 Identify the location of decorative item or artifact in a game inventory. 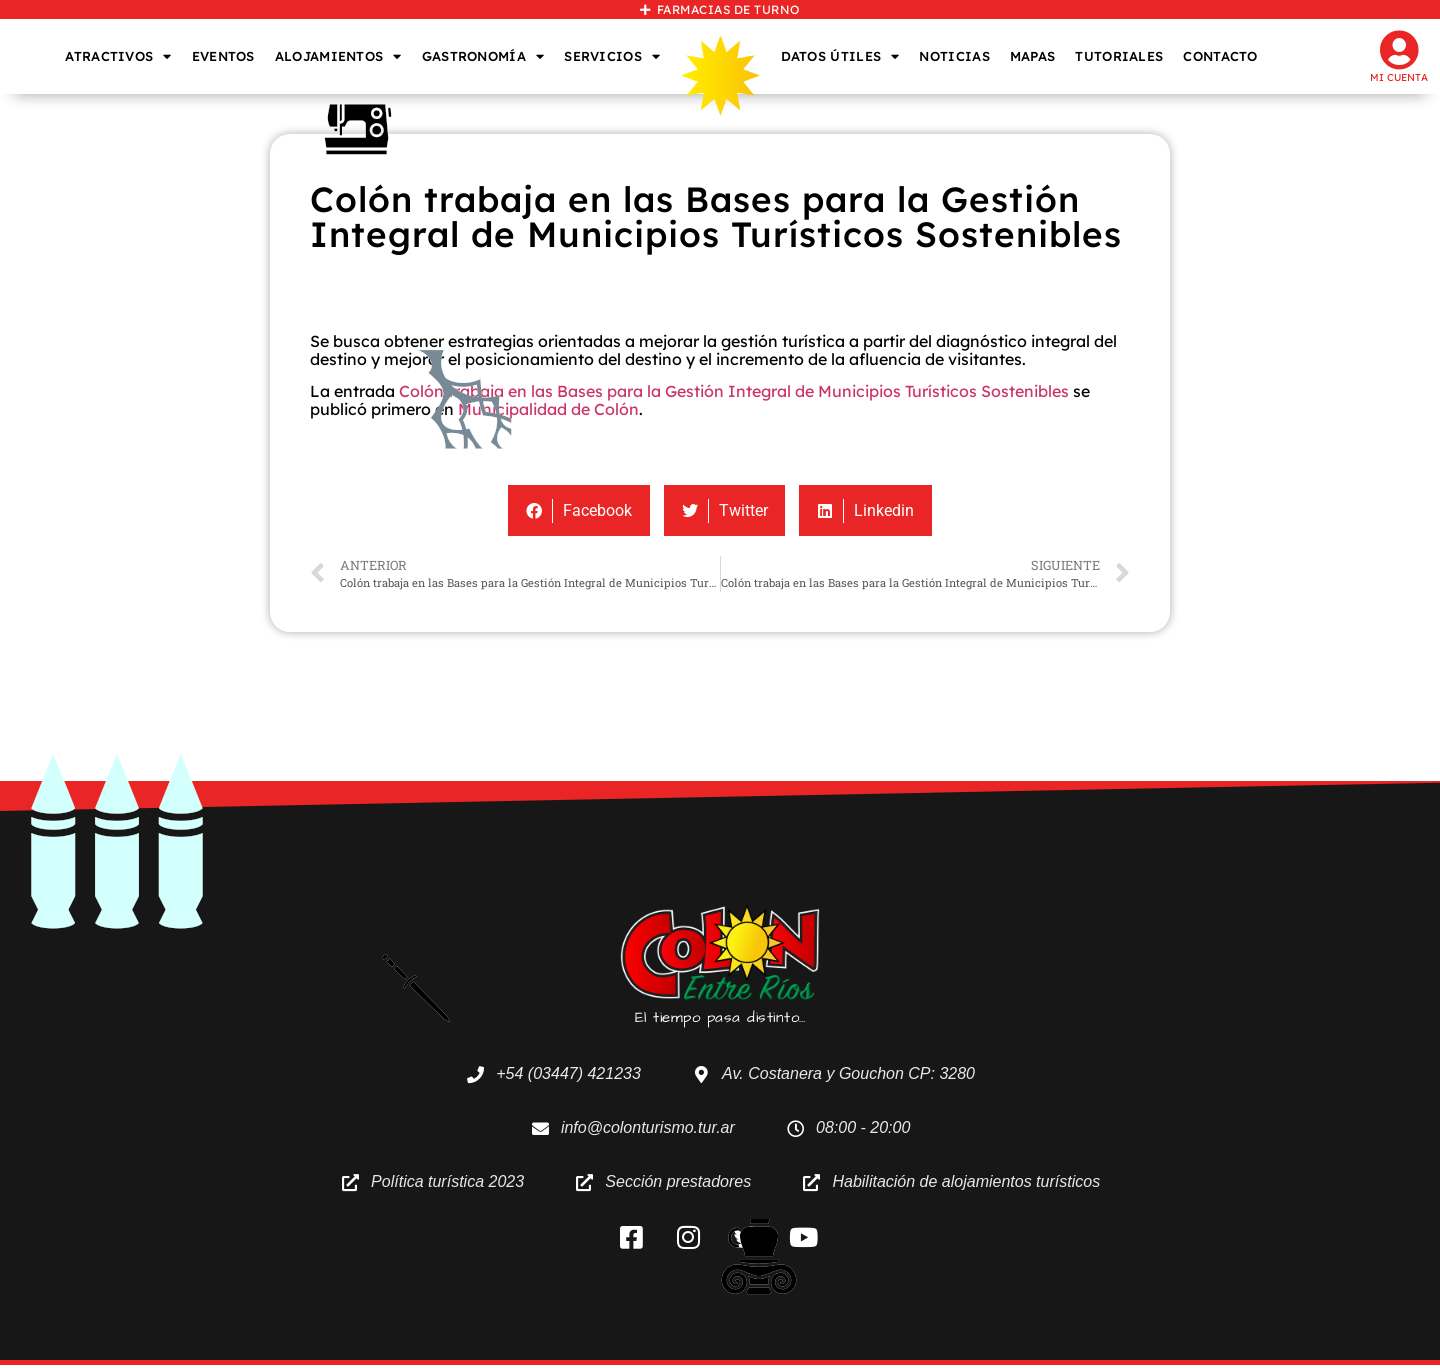
(759, 1256).